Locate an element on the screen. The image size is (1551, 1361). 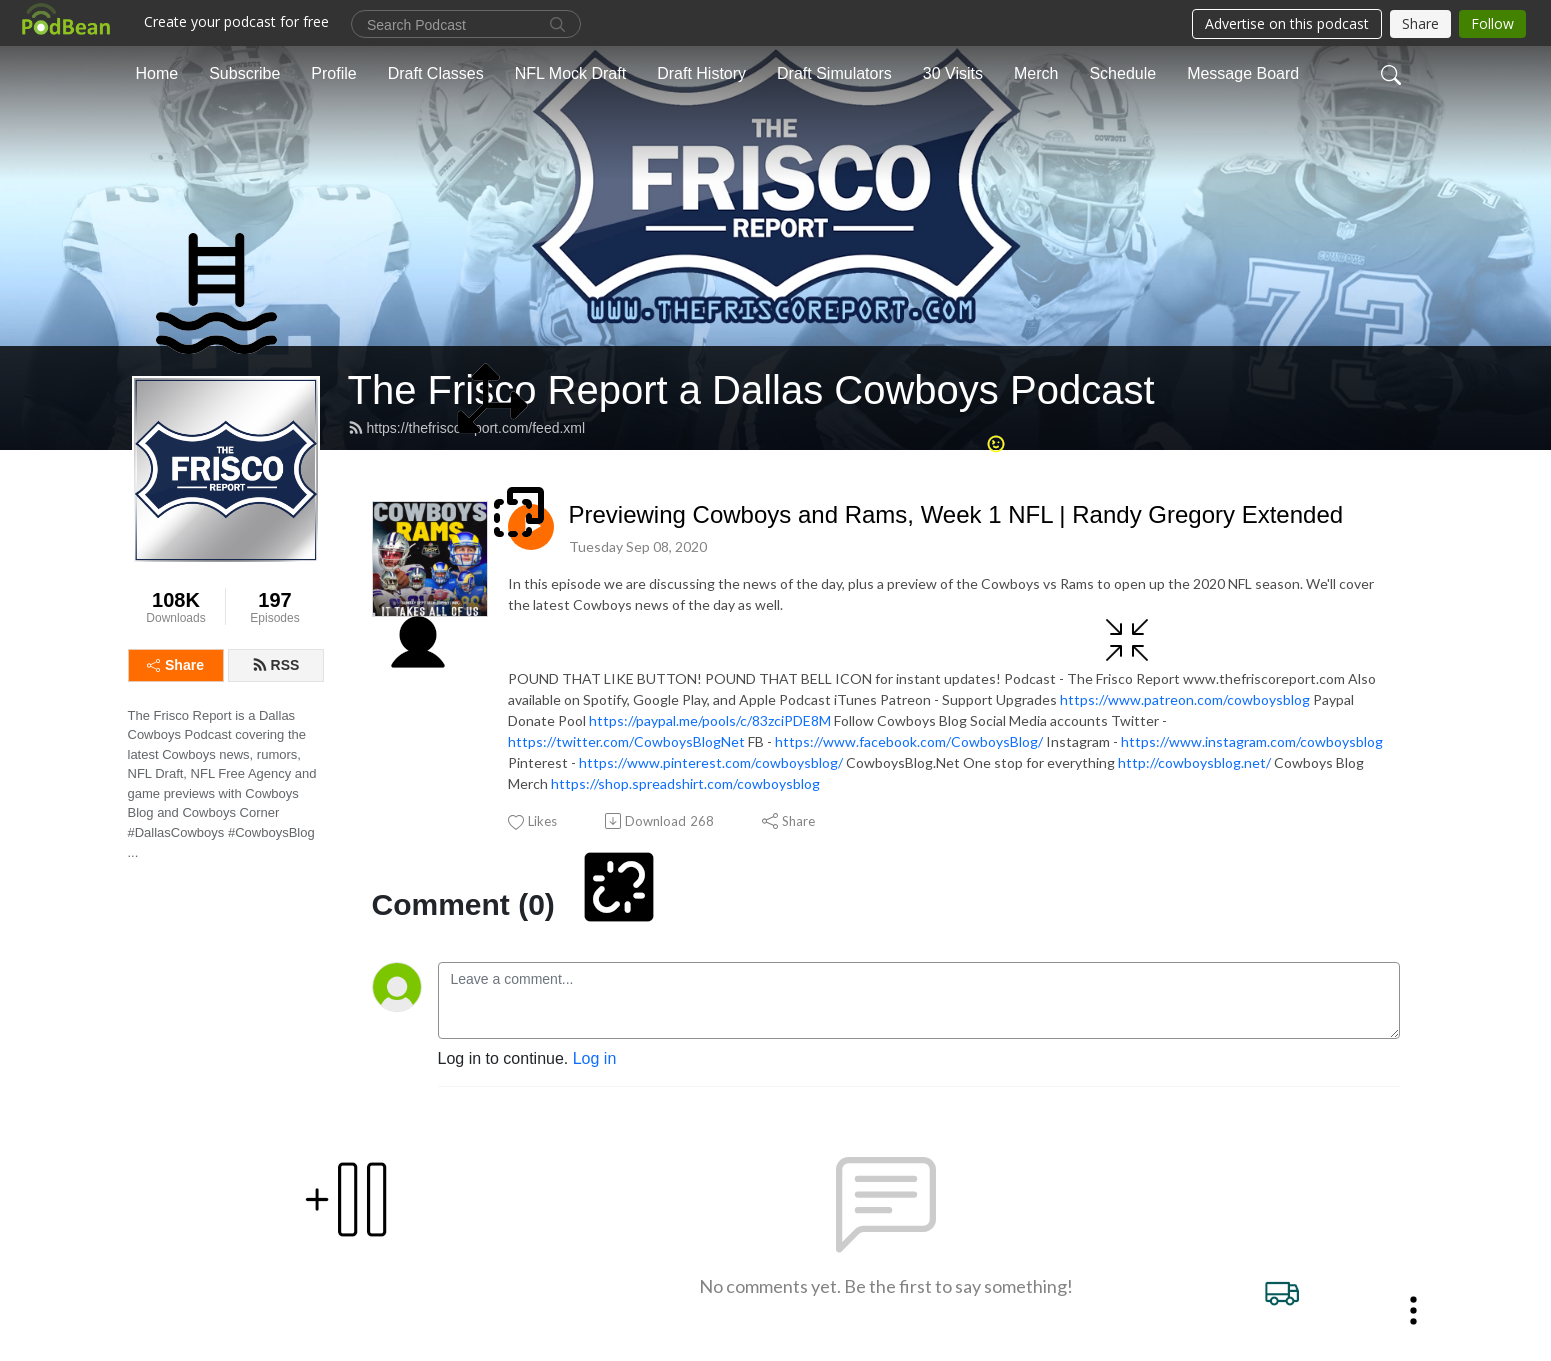
indicates swimming pool amenity available is located at coordinates (216, 293).